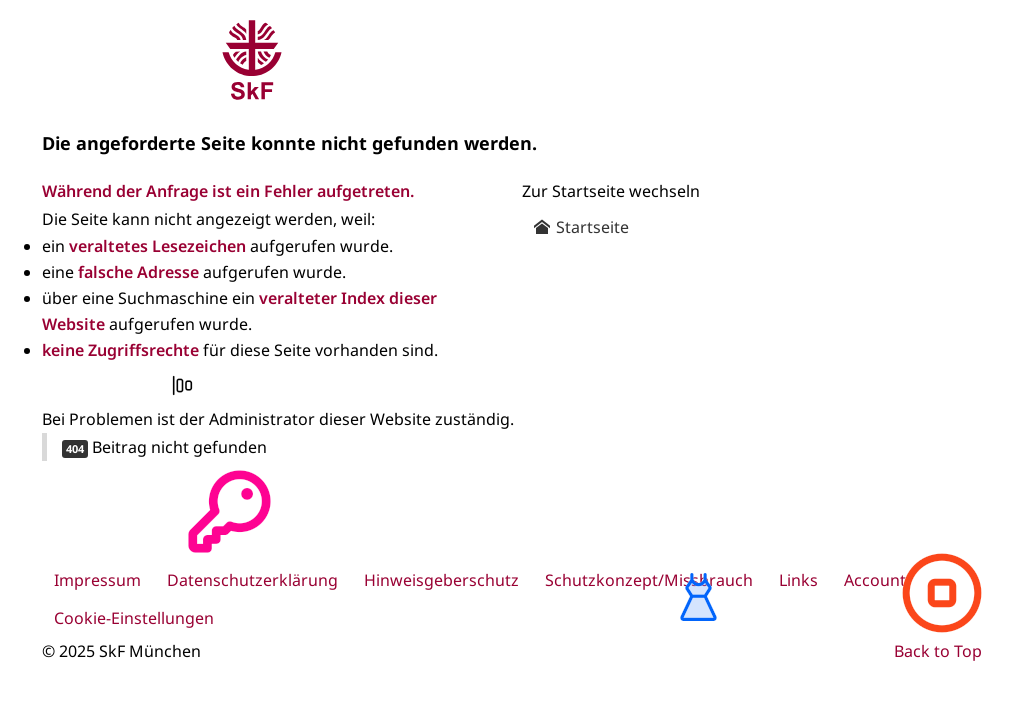 Image resolution: width=1023 pixels, height=720 pixels. Describe the element at coordinates (942, 593) in the screenshot. I see `stop playback or recording` at that location.